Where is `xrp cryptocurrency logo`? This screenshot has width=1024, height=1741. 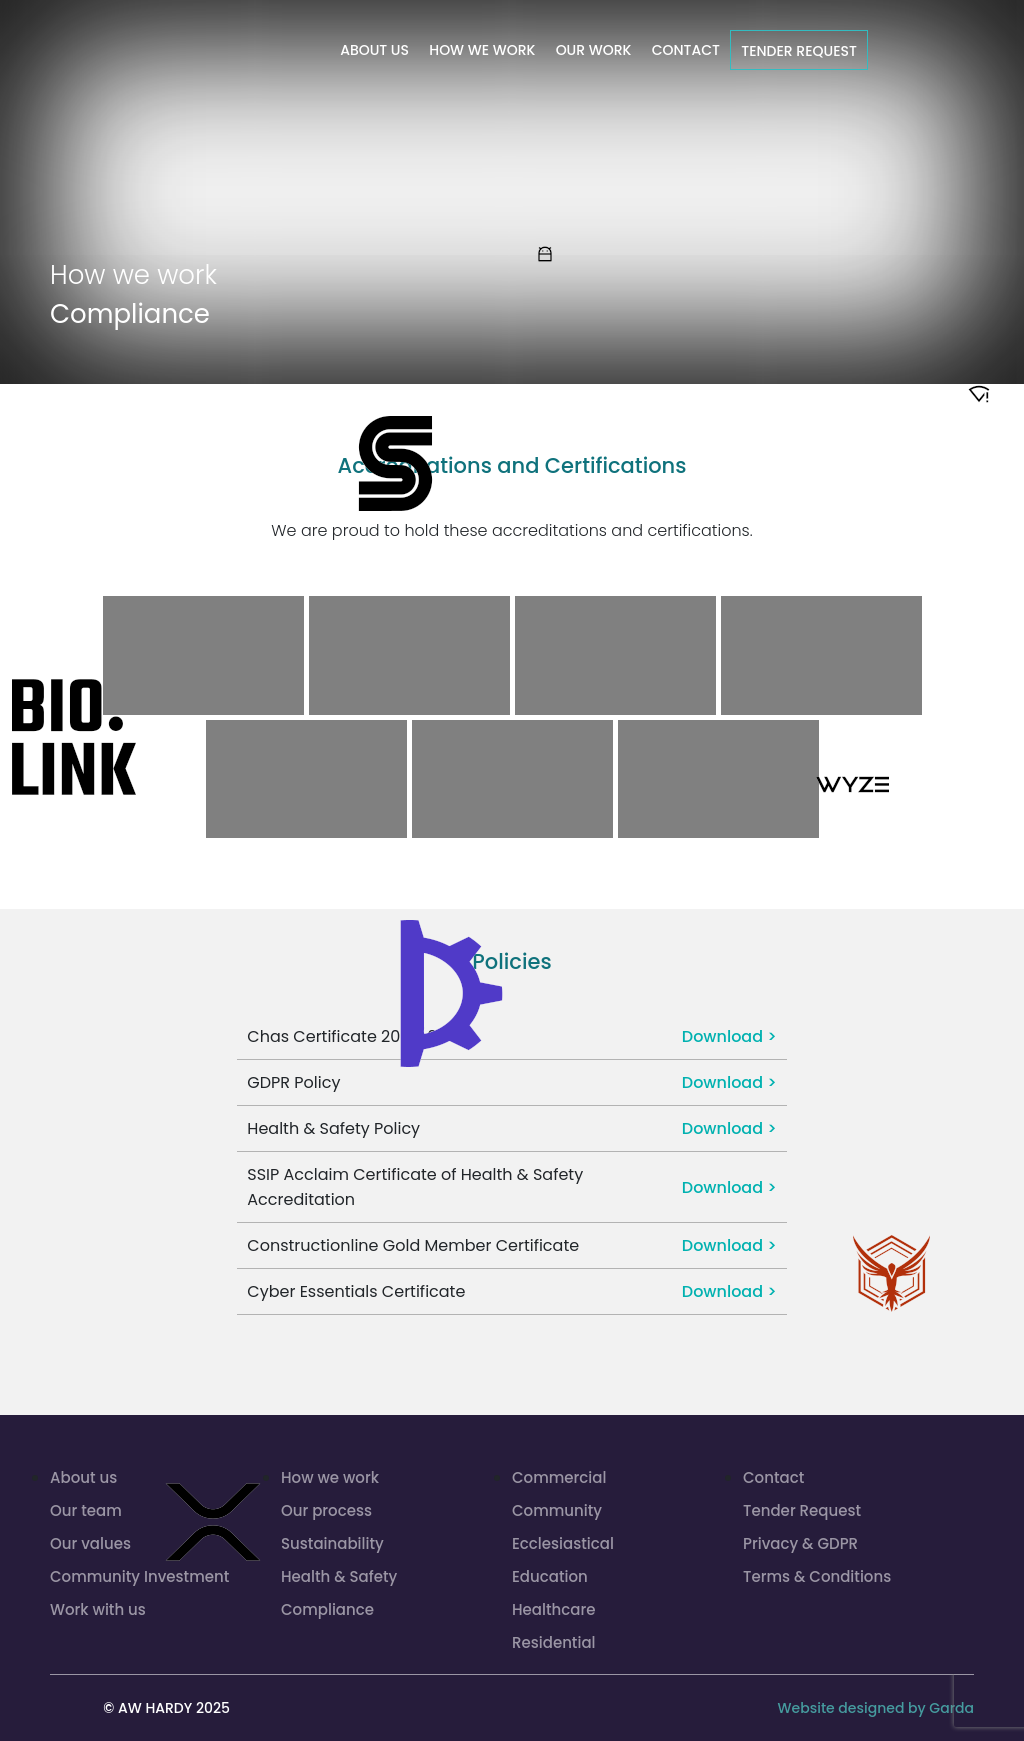 xrp cryptocurrency logo is located at coordinates (213, 1522).